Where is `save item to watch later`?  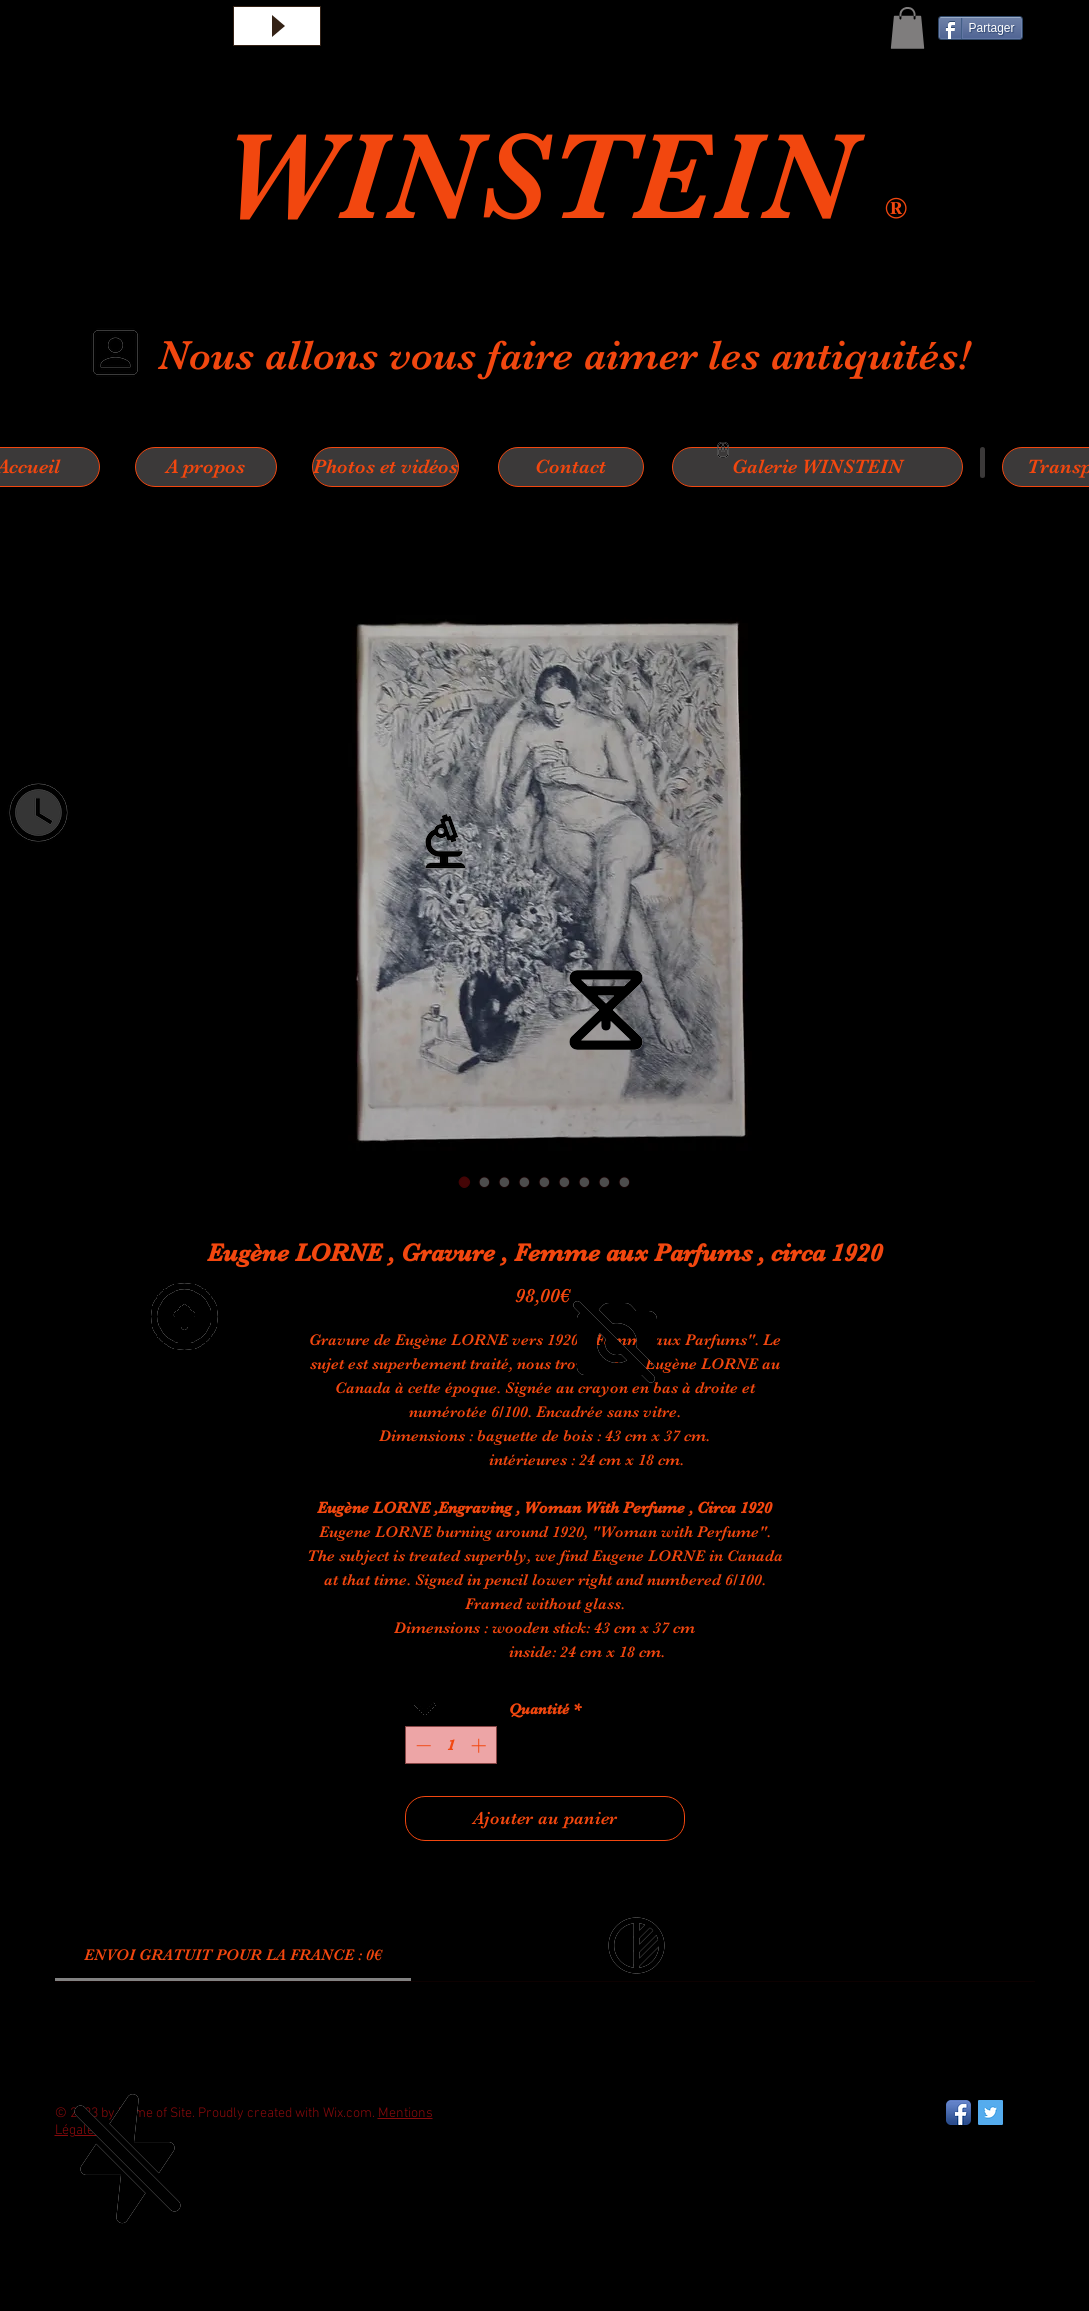 save item to watch later is located at coordinates (38, 812).